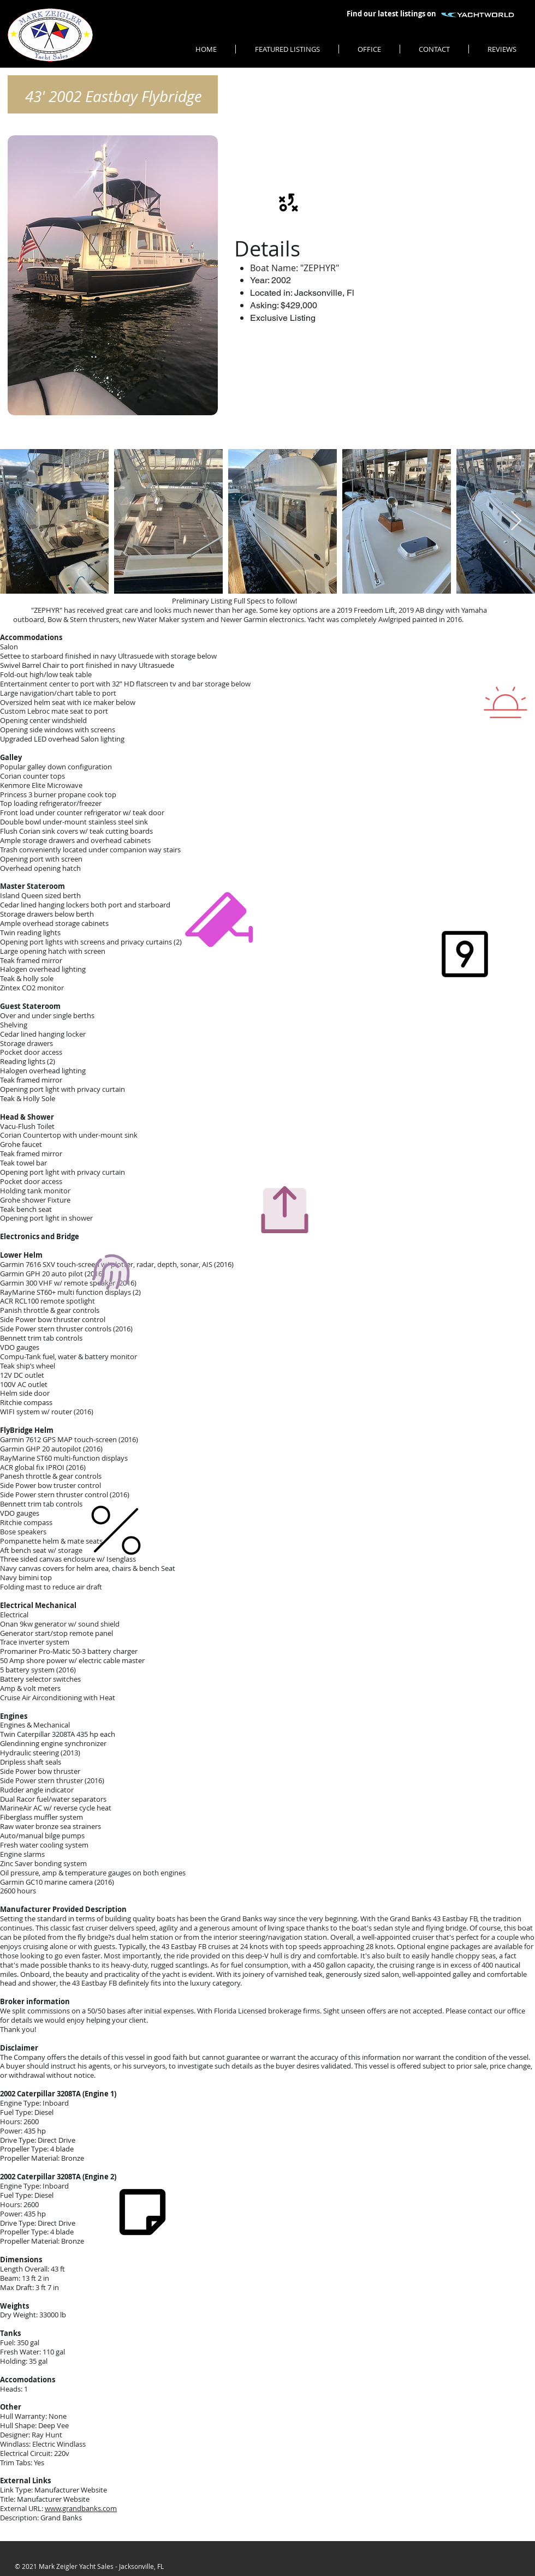  Describe the element at coordinates (288, 202) in the screenshot. I see `view strategy or game plan` at that location.